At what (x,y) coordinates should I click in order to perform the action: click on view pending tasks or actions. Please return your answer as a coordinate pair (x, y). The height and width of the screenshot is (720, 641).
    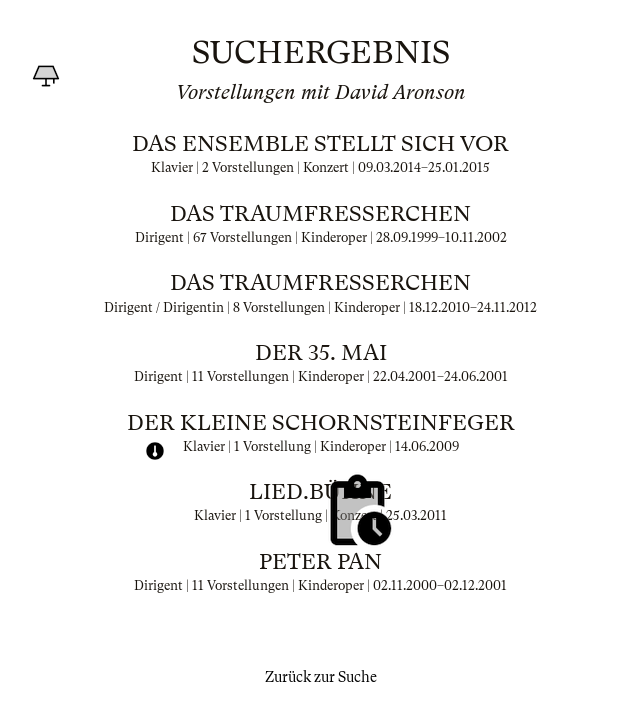
    Looking at the image, I should click on (357, 511).